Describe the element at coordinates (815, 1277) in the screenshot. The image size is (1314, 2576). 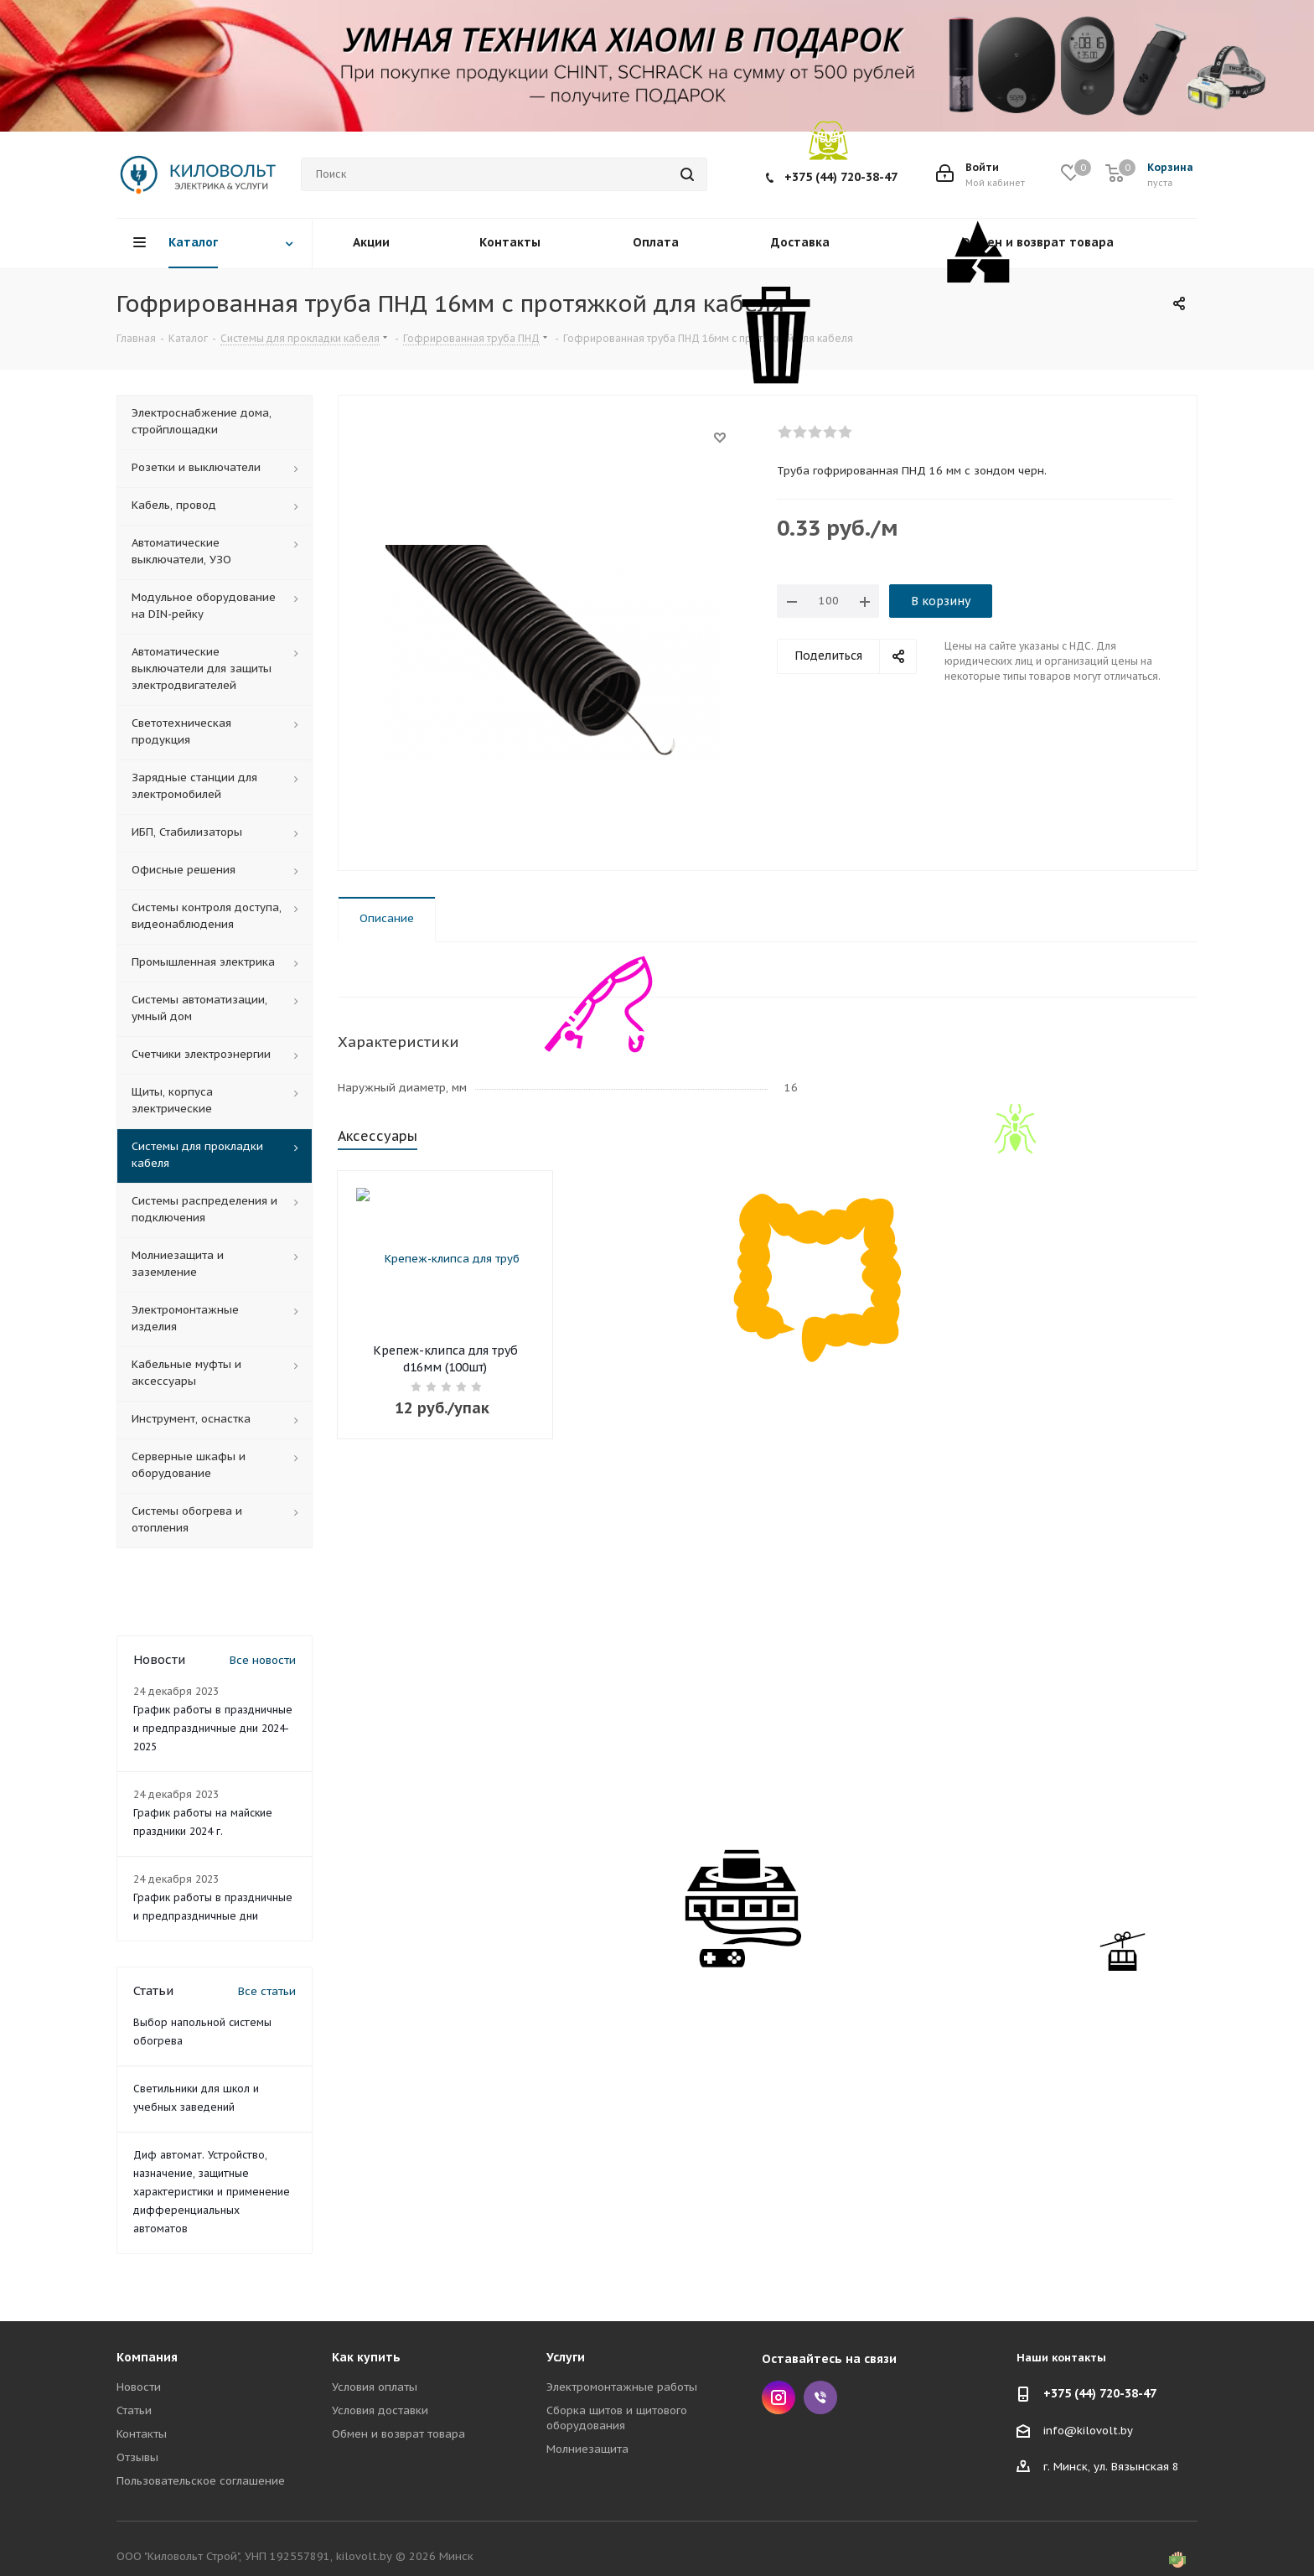
I see `indicates digestive or gastrointestinal health tracking` at that location.